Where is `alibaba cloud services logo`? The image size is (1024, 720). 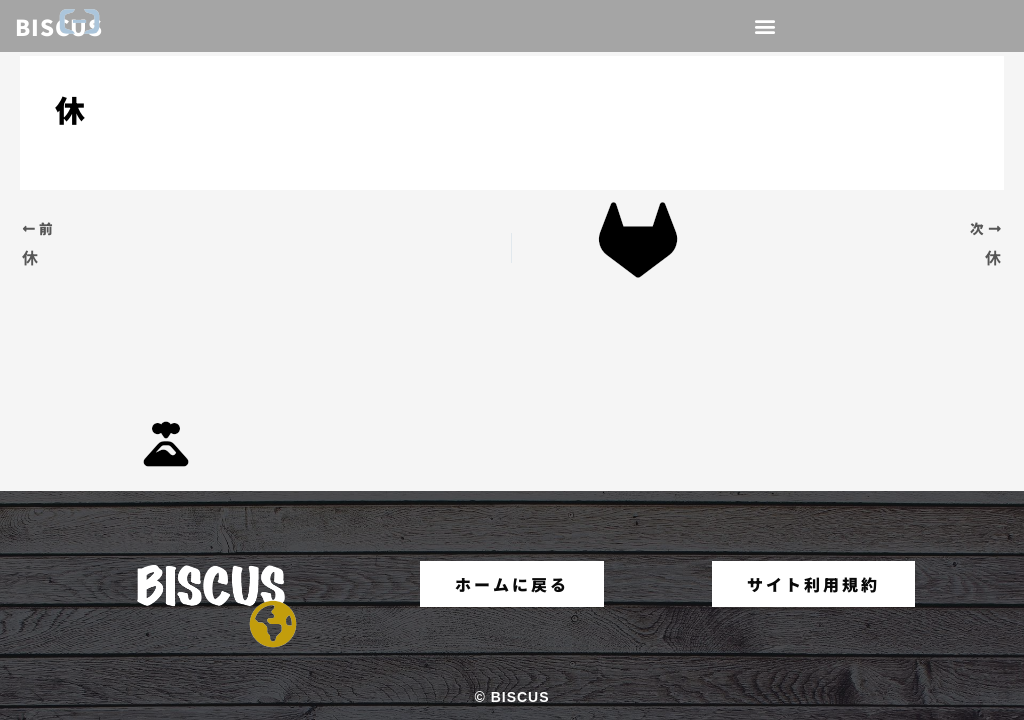 alibaba cloud services logo is located at coordinates (79, 21).